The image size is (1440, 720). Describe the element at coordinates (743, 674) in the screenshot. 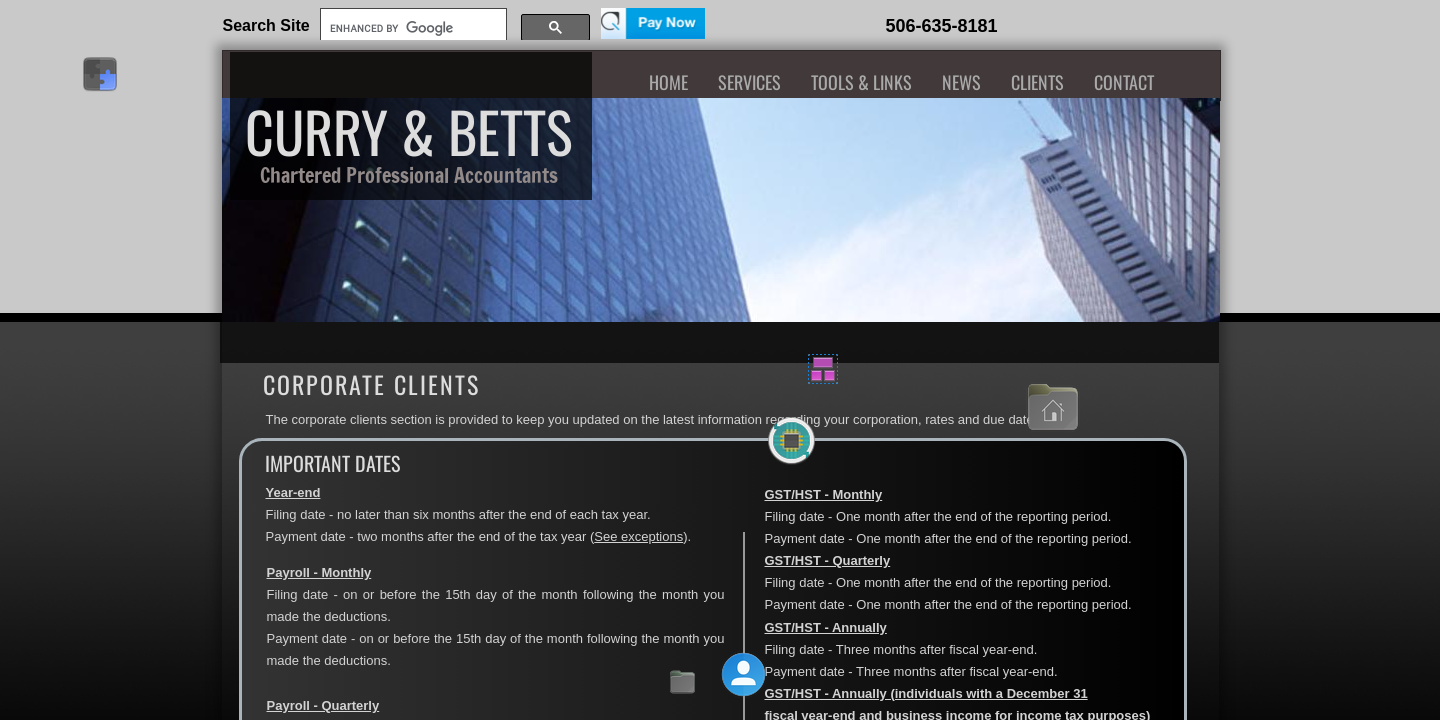

I see `view user profile information` at that location.